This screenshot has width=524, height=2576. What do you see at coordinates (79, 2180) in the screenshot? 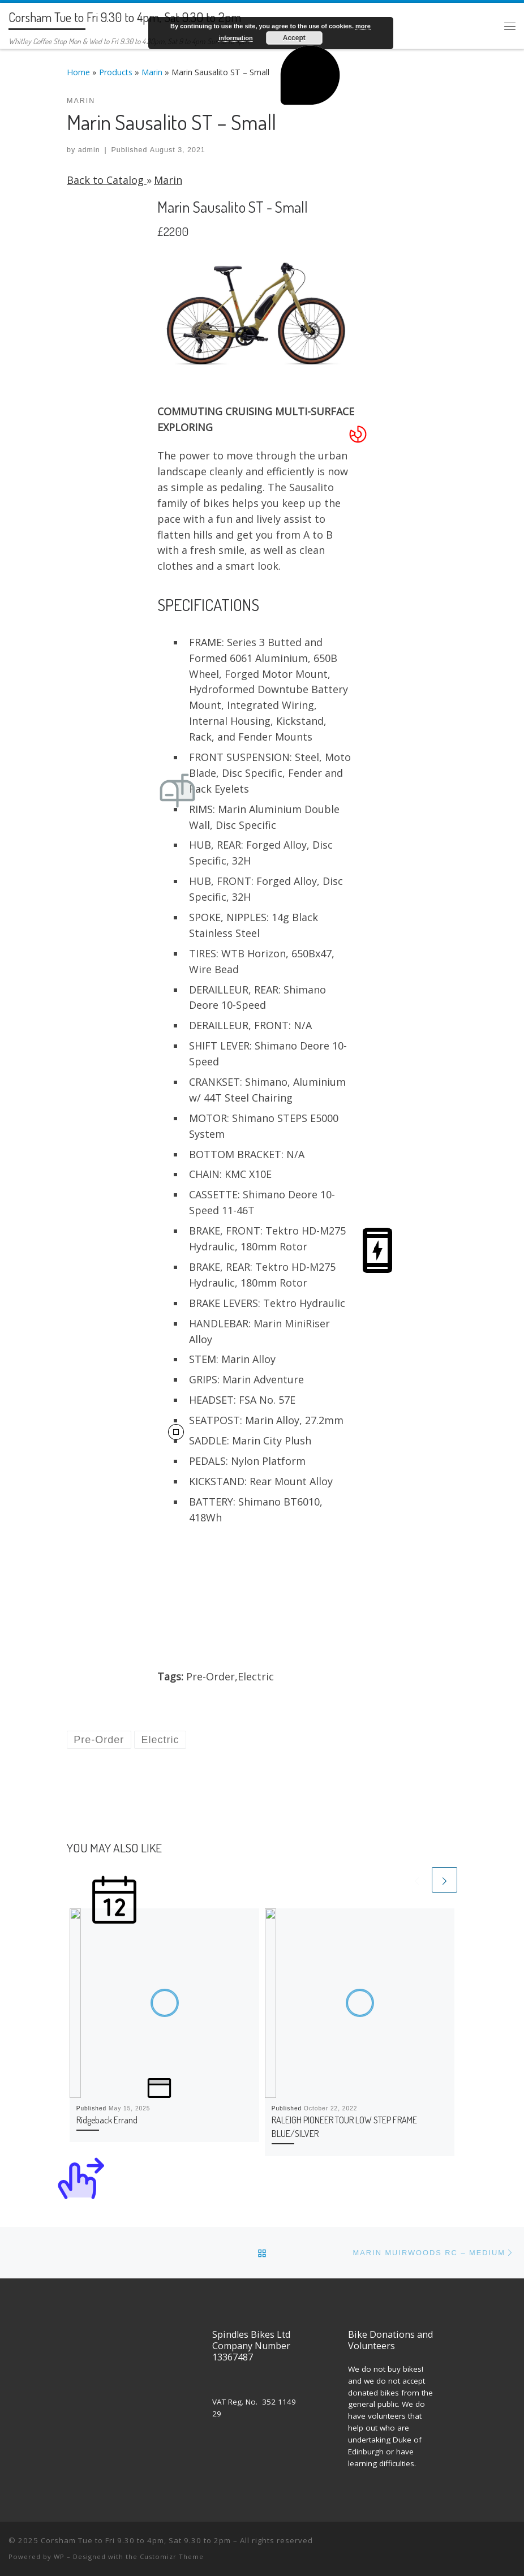
I see `swipe right to continue or advance` at bounding box center [79, 2180].